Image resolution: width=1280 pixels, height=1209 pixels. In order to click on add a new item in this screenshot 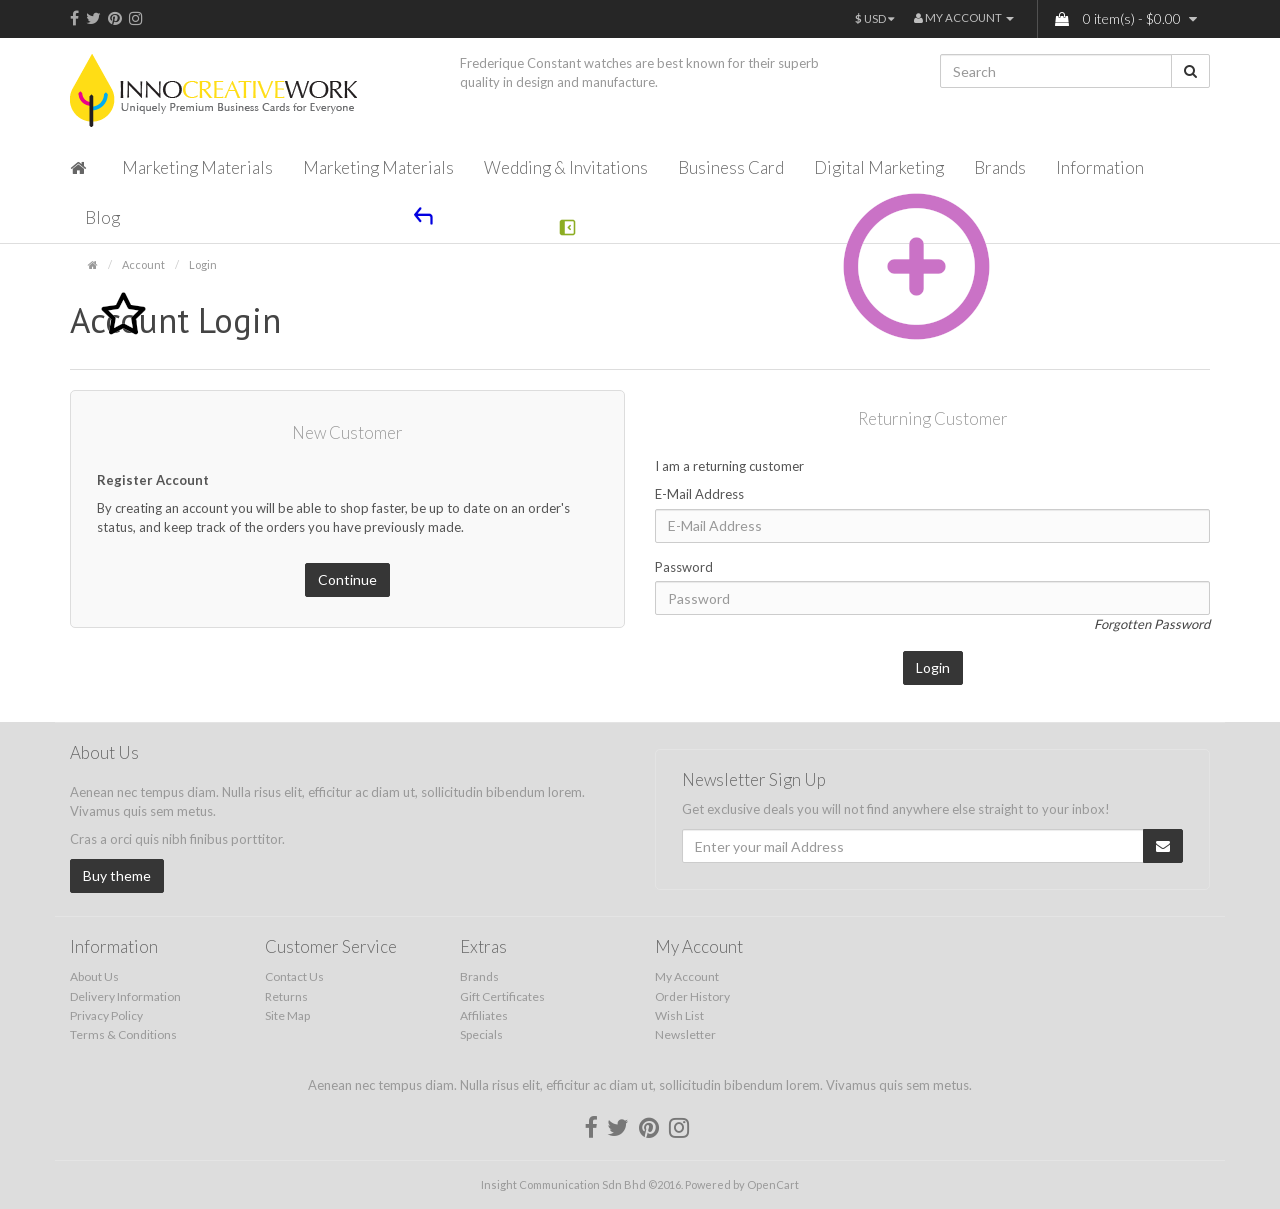, I will do `click(916, 266)`.